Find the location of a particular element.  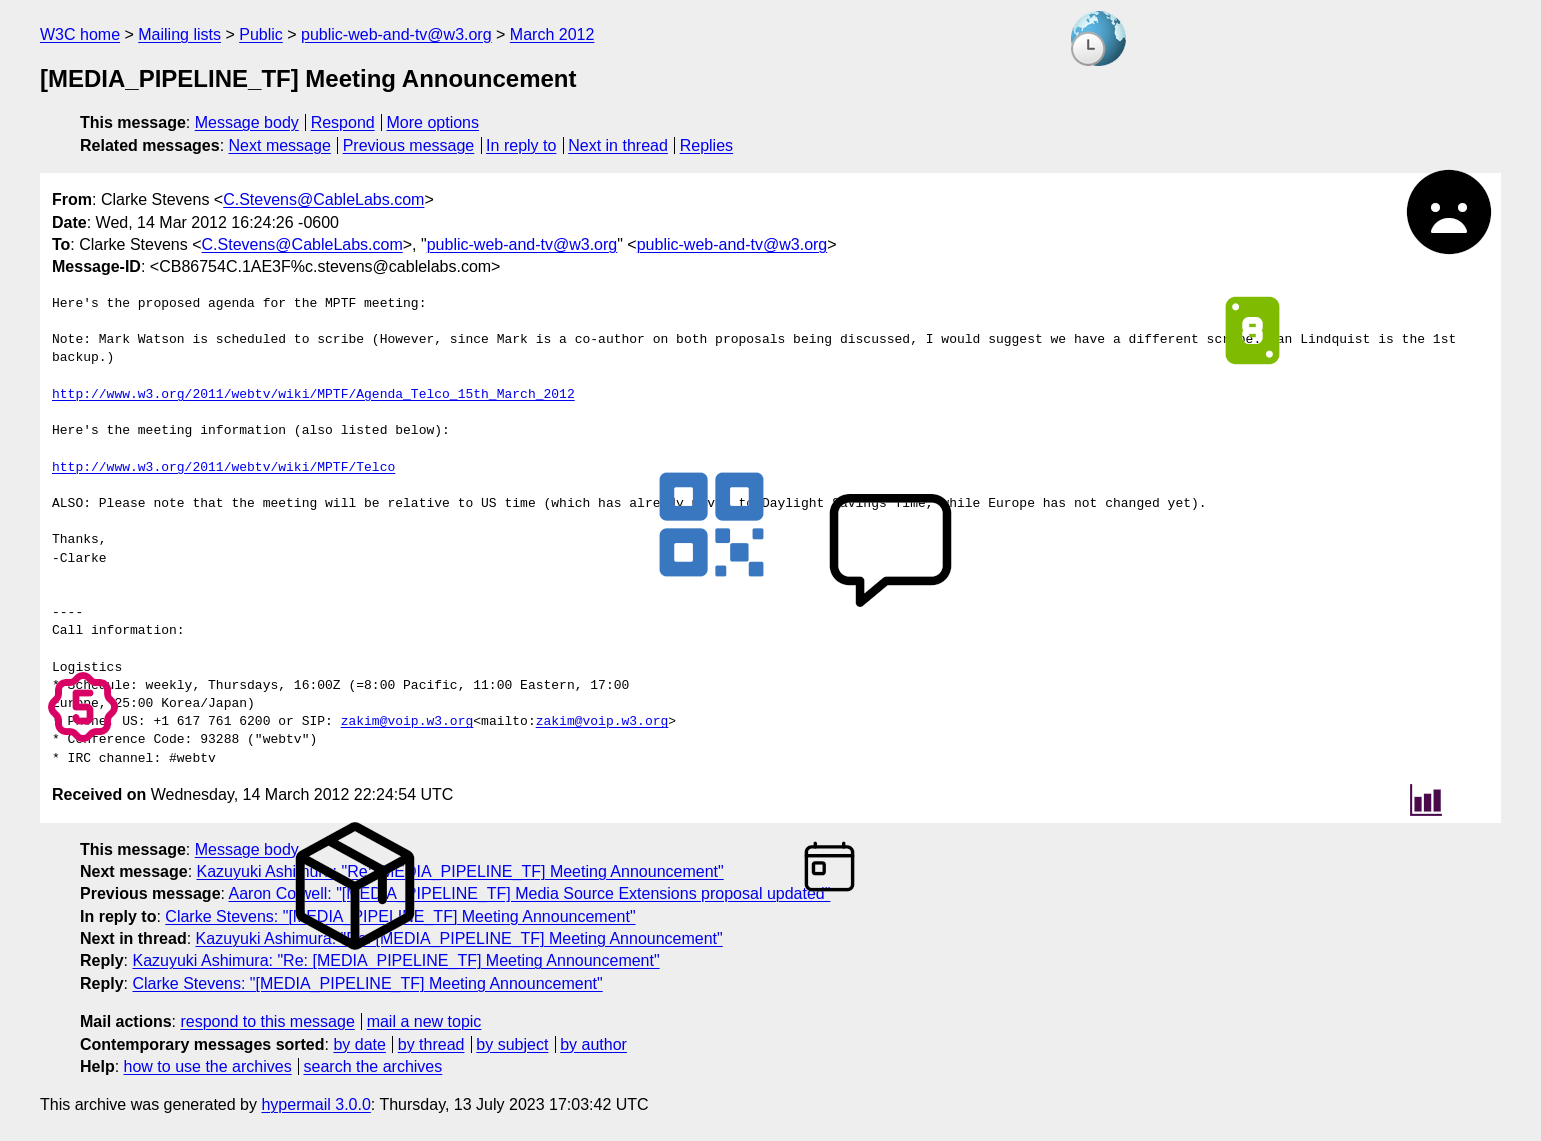

view order or shipment details is located at coordinates (355, 886).